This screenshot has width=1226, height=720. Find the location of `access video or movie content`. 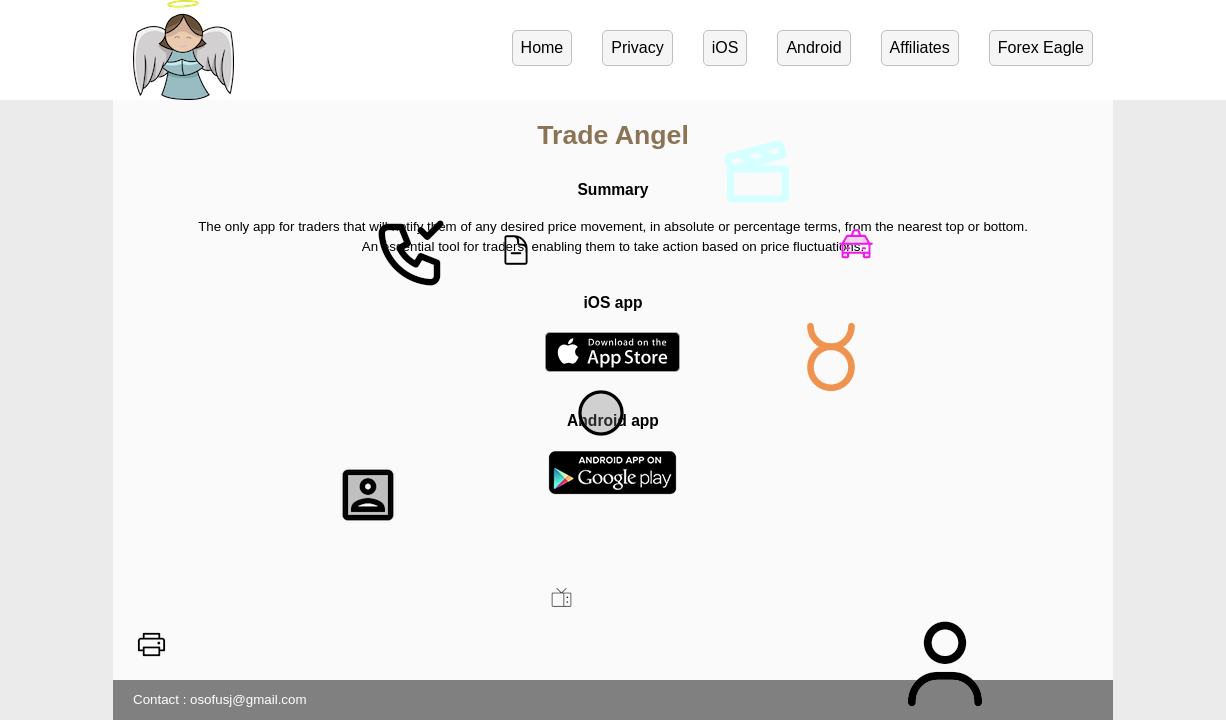

access video or movie content is located at coordinates (758, 174).